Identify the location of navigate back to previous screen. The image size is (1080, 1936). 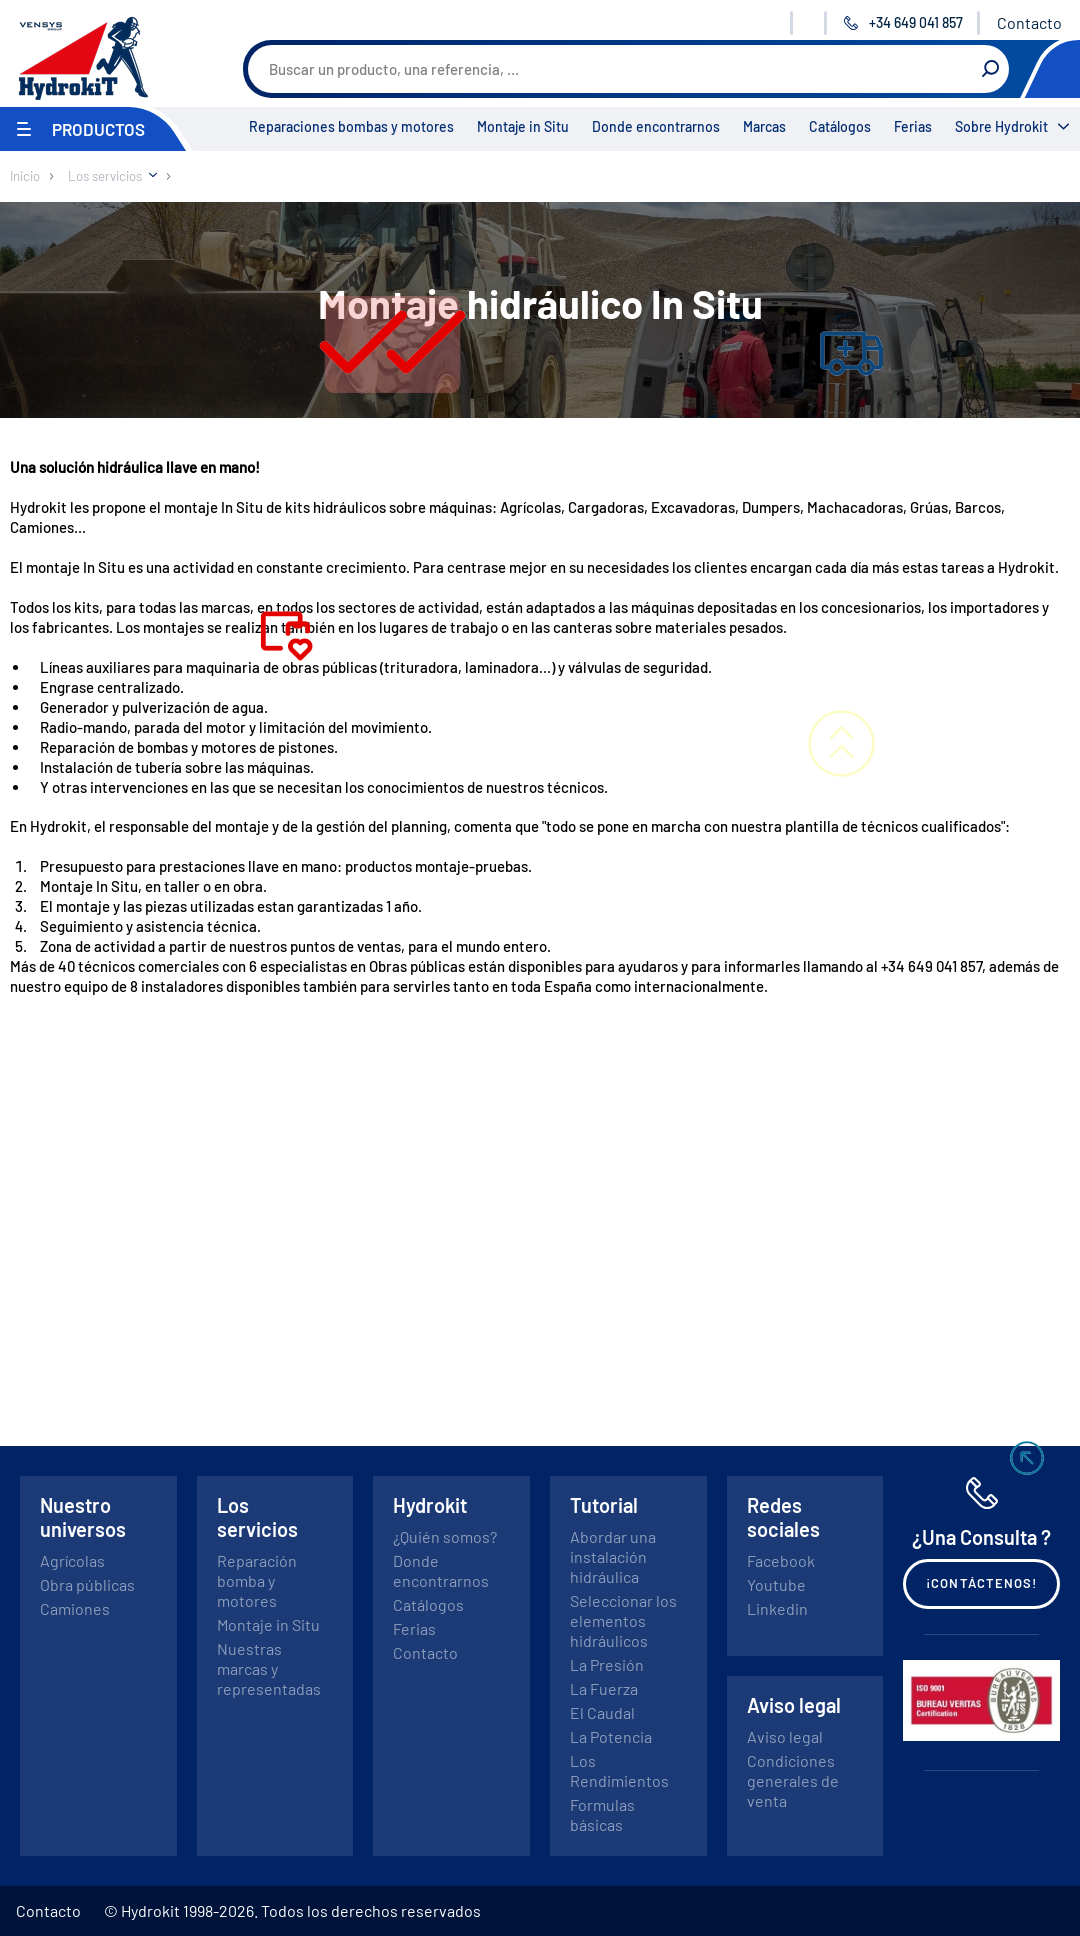
(1027, 1458).